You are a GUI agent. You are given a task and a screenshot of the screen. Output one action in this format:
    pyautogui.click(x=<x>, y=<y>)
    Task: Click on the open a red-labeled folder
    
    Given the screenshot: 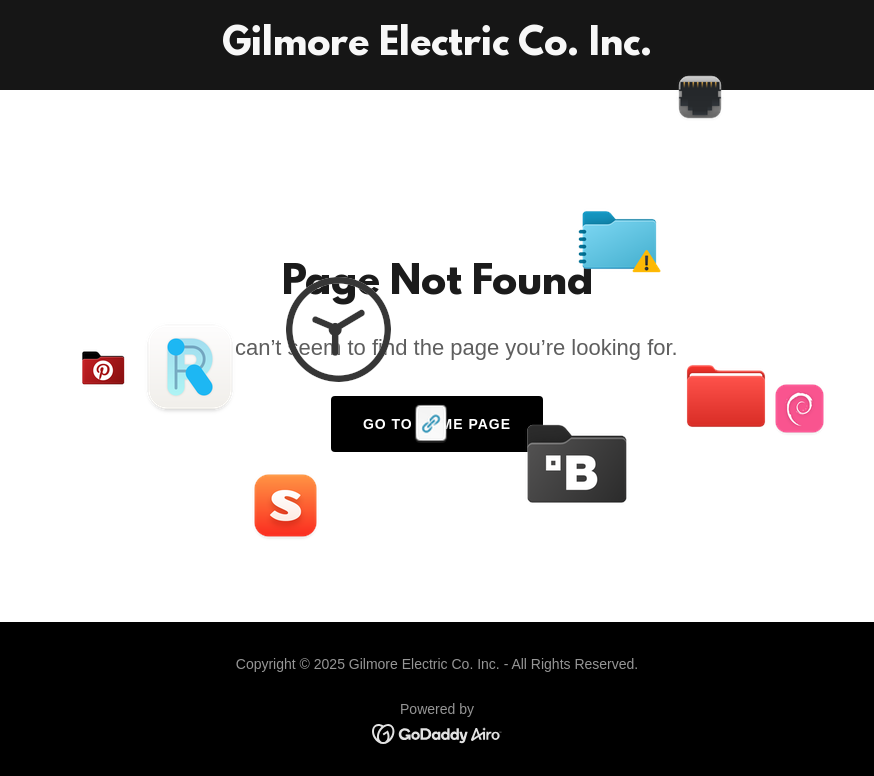 What is the action you would take?
    pyautogui.click(x=726, y=396)
    